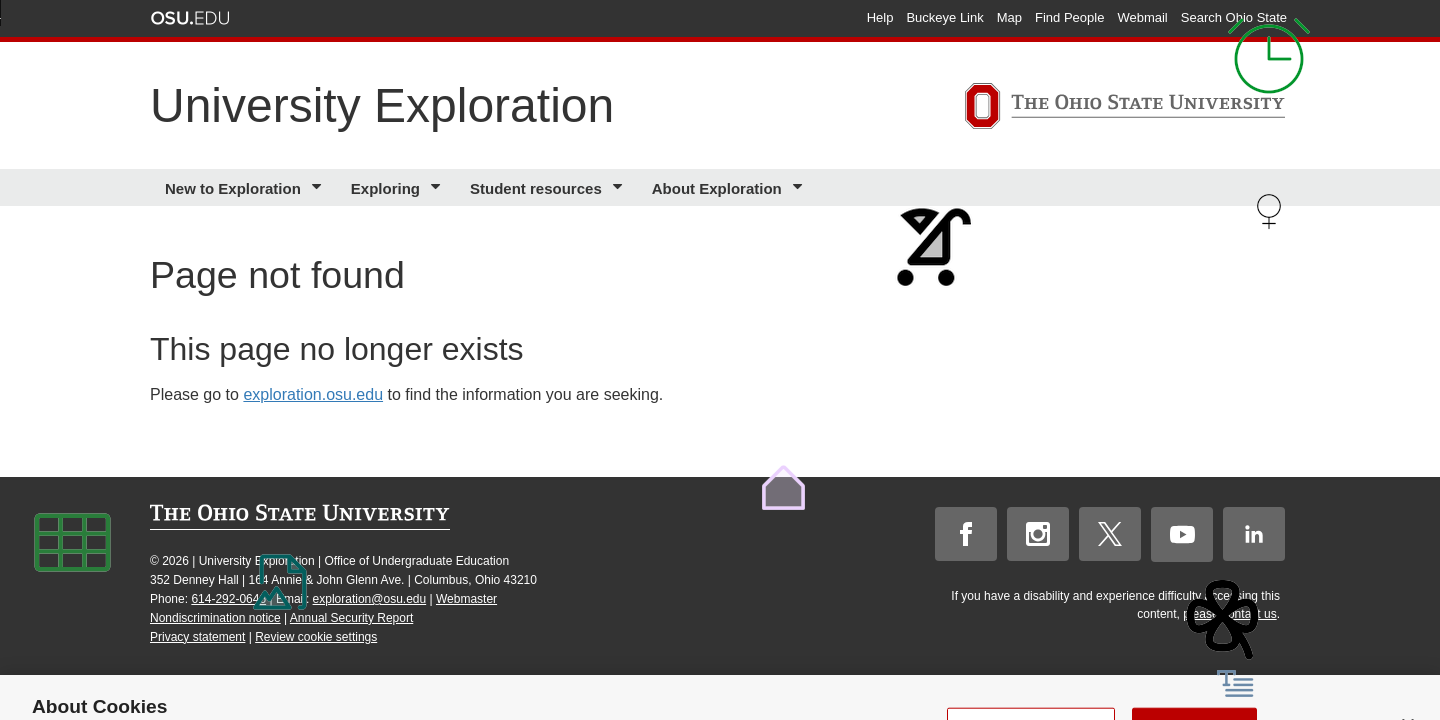 The height and width of the screenshot is (720, 1440). Describe the element at coordinates (72, 542) in the screenshot. I see `view all apps or menu options` at that location.